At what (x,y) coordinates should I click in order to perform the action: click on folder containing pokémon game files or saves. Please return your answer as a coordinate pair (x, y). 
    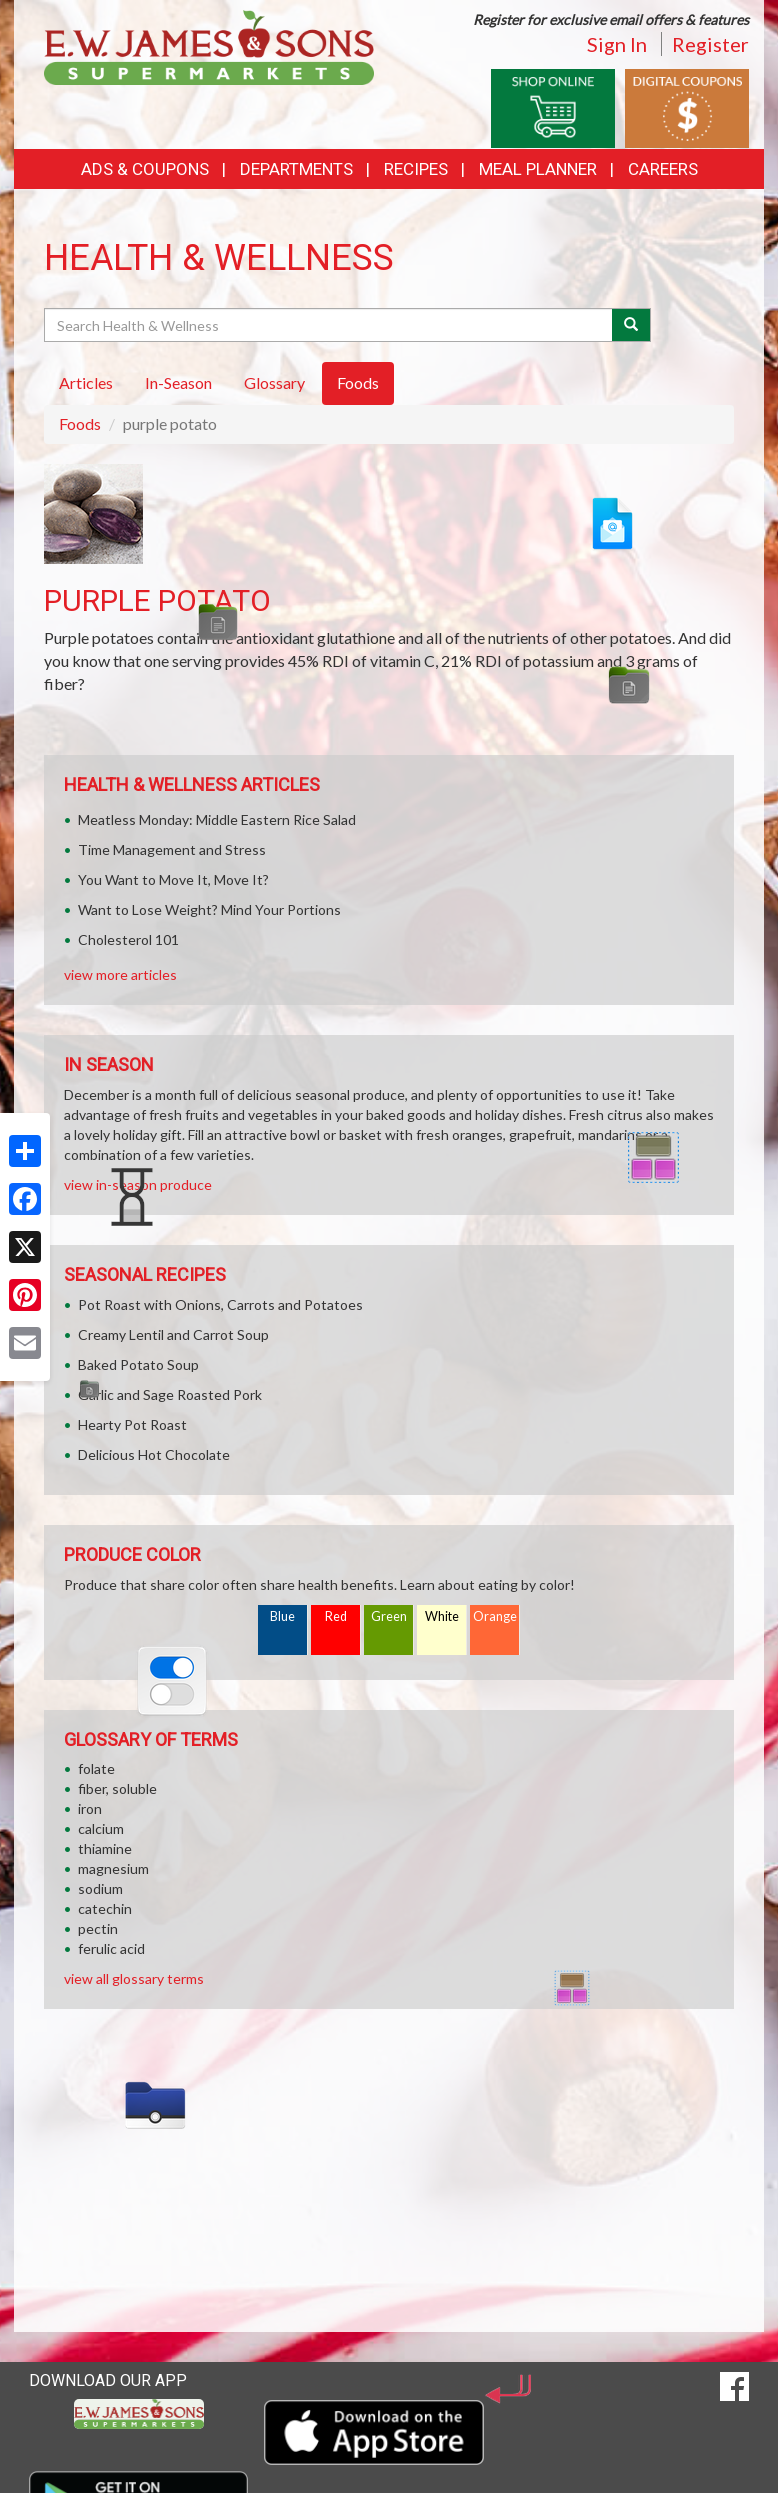
    Looking at the image, I should click on (155, 2107).